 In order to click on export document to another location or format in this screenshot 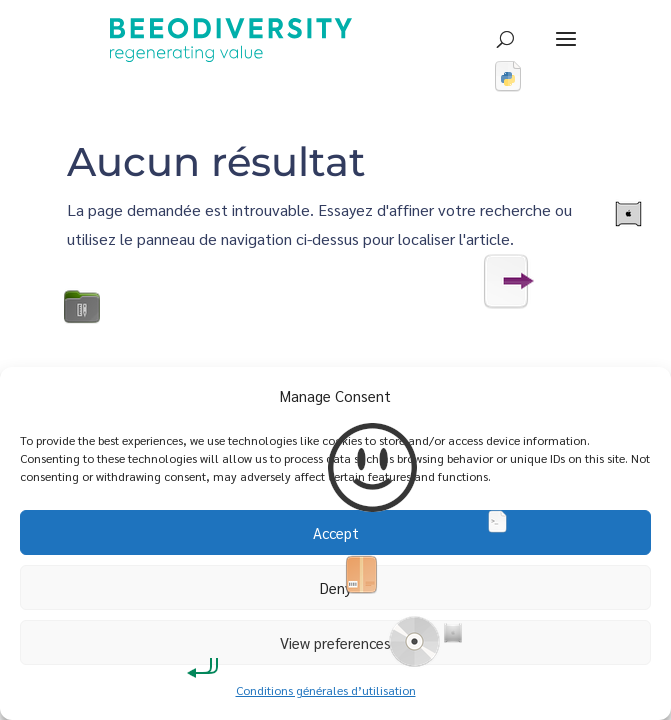, I will do `click(506, 281)`.